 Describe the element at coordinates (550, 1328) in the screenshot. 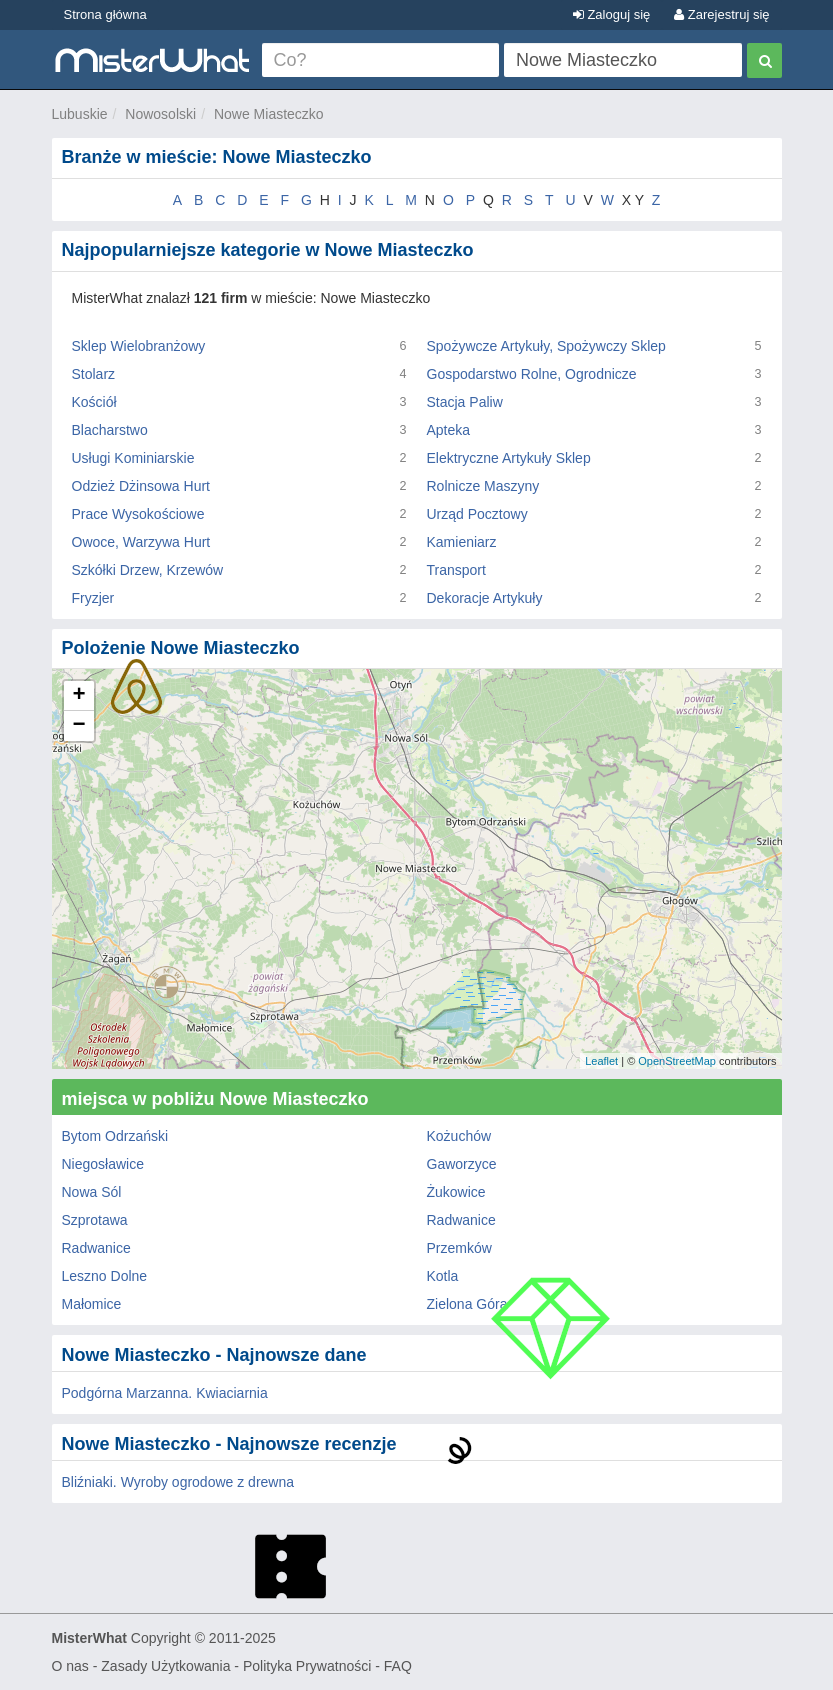

I see `data.ai company logo` at that location.